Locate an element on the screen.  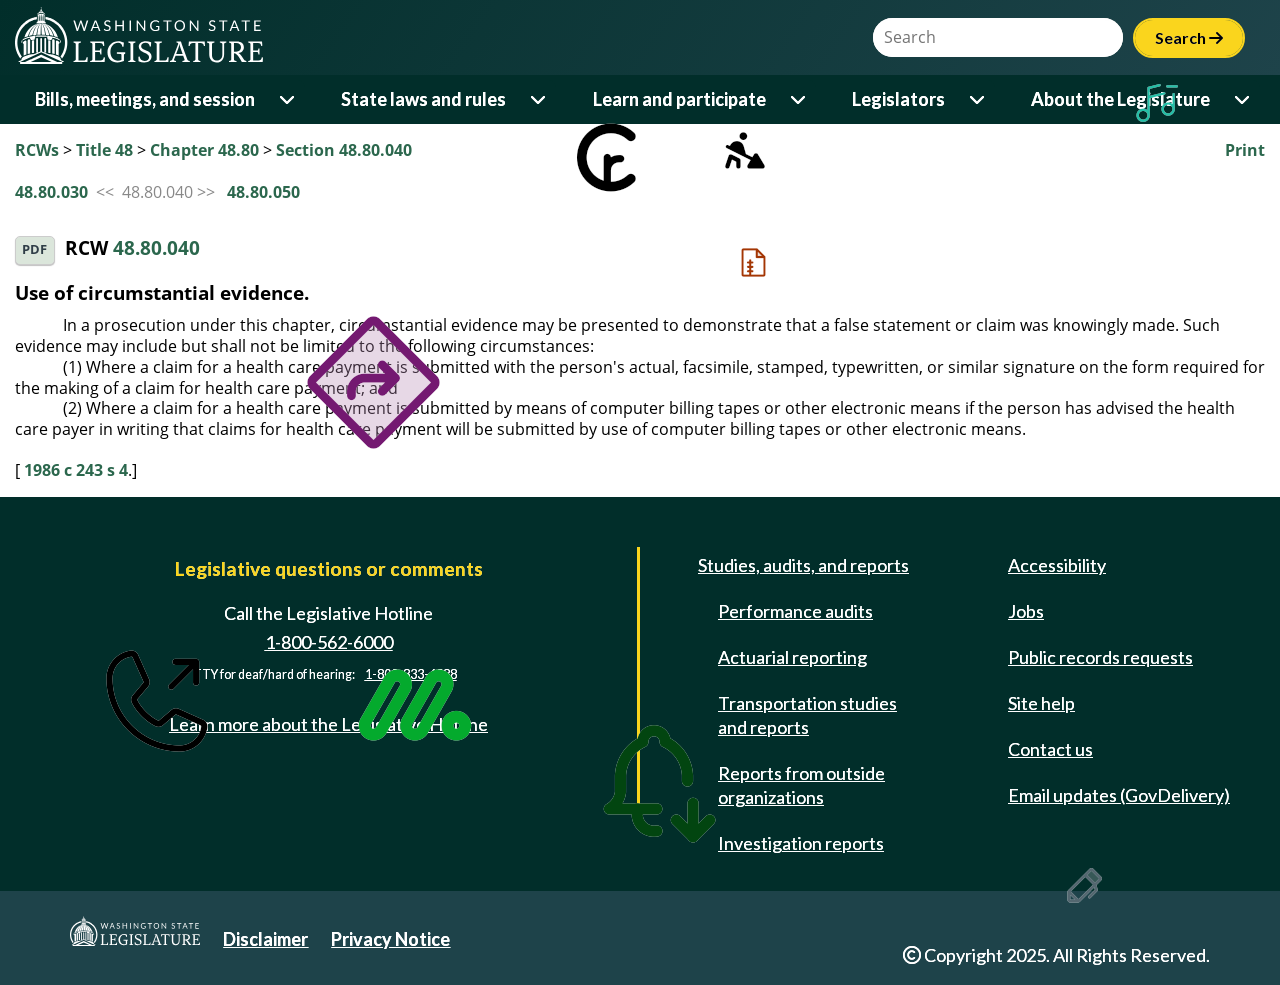
indicates construction or work in progress is located at coordinates (745, 151).